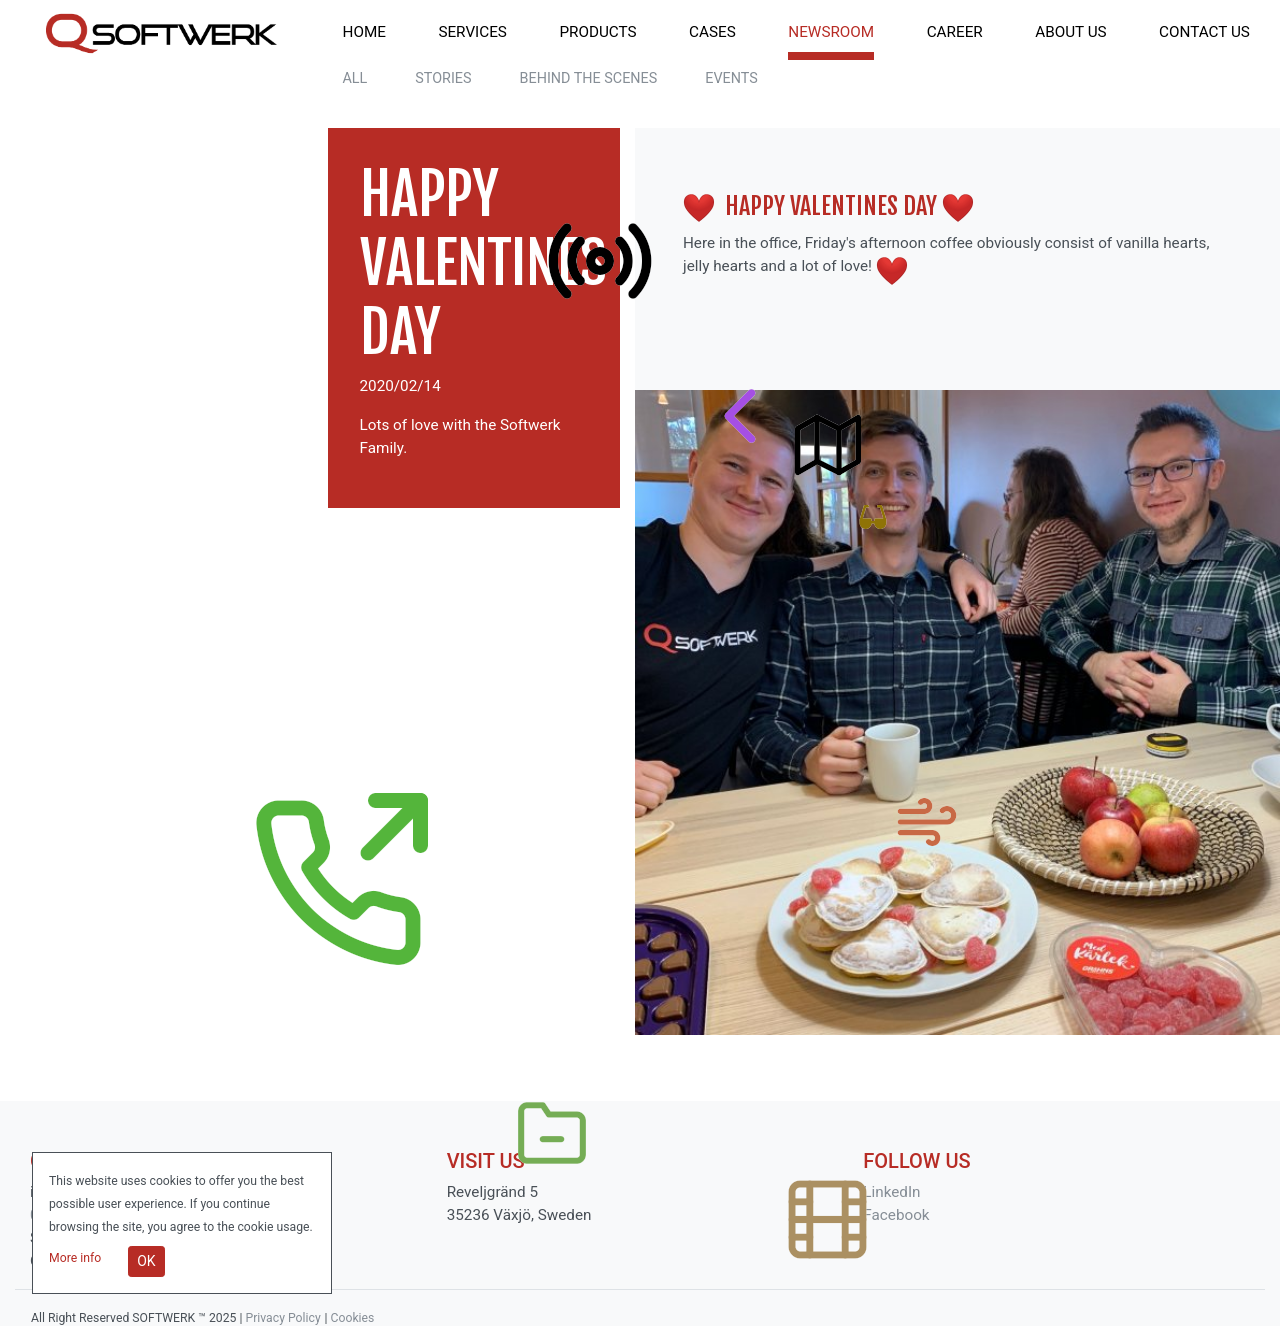 The image size is (1280, 1326). What do you see at coordinates (600, 261) in the screenshot?
I see `access radio or audio streaming` at bounding box center [600, 261].